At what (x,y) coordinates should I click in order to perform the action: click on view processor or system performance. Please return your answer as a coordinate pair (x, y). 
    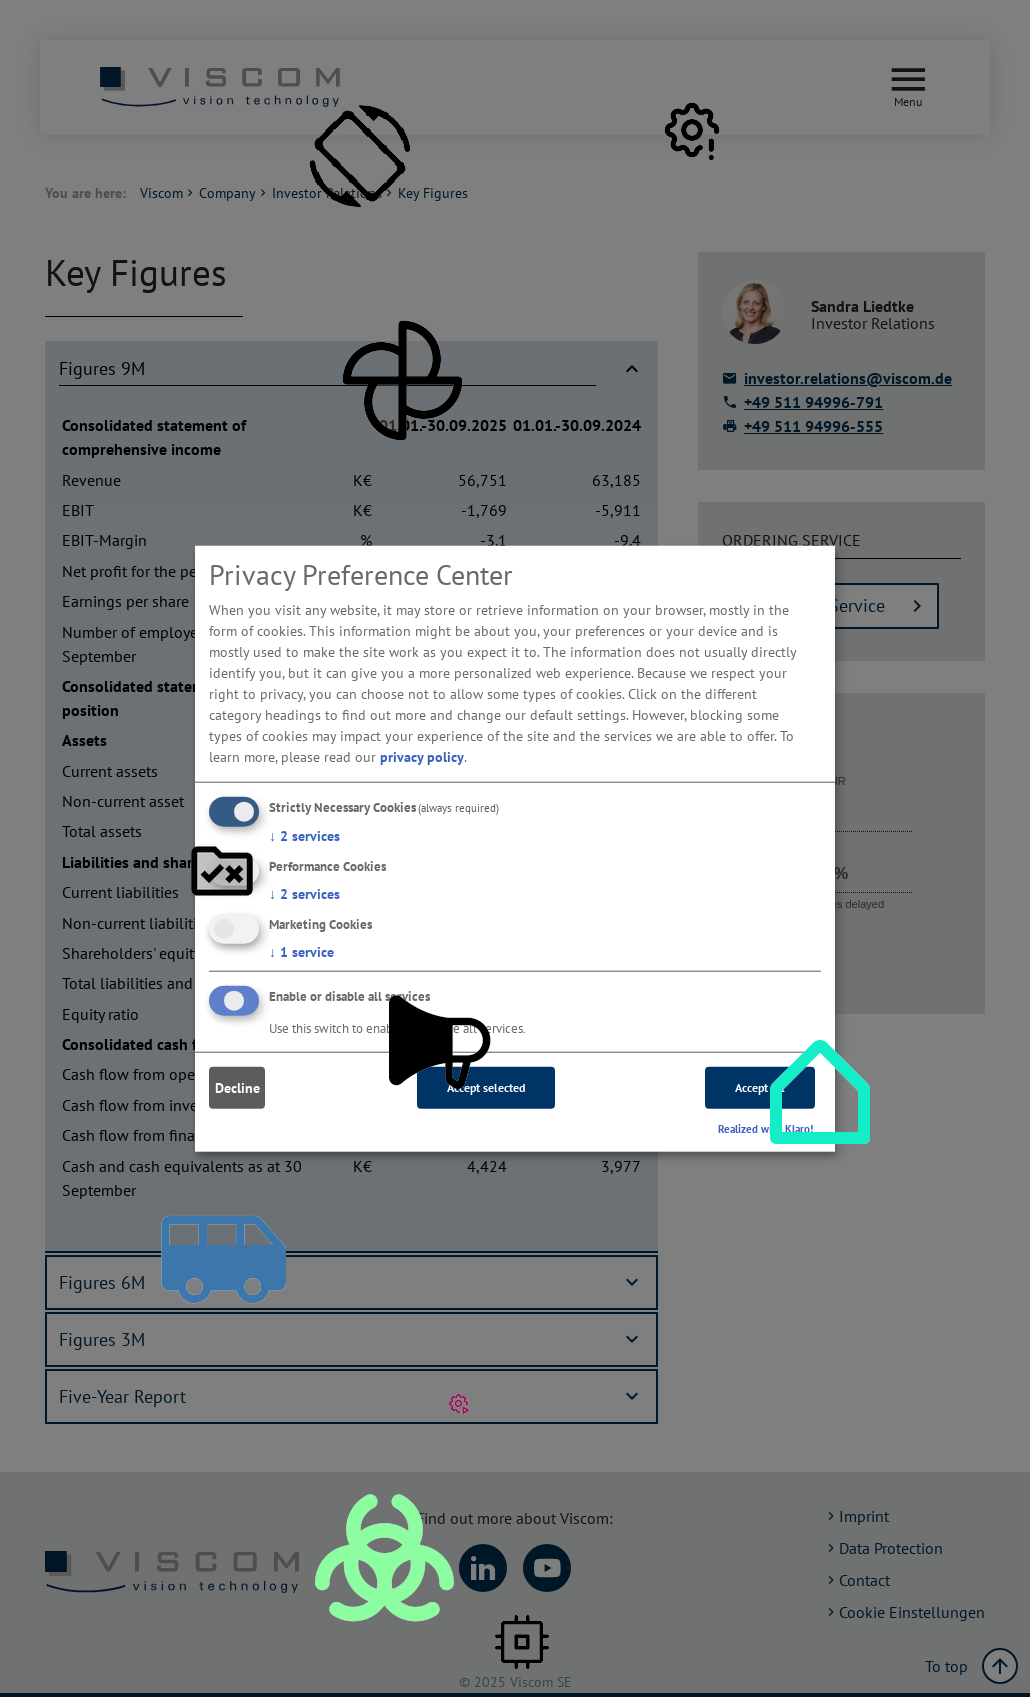
    Looking at the image, I should click on (522, 1642).